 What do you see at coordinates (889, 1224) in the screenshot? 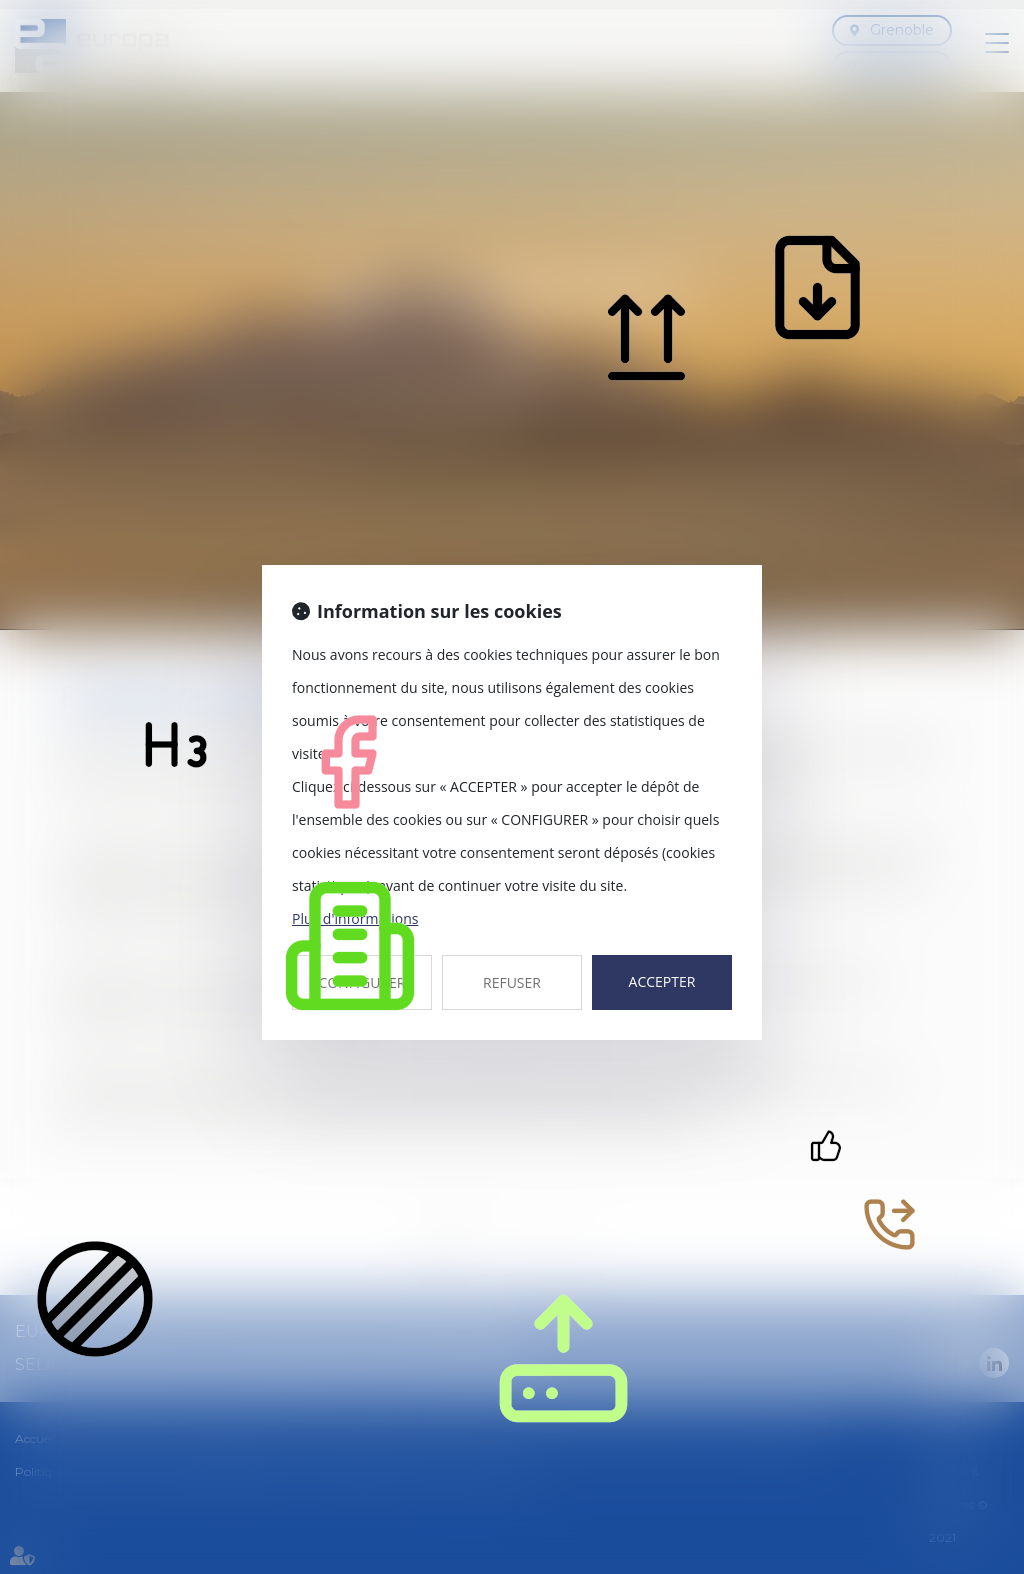
I see `forward a call to another number` at bounding box center [889, 1224].